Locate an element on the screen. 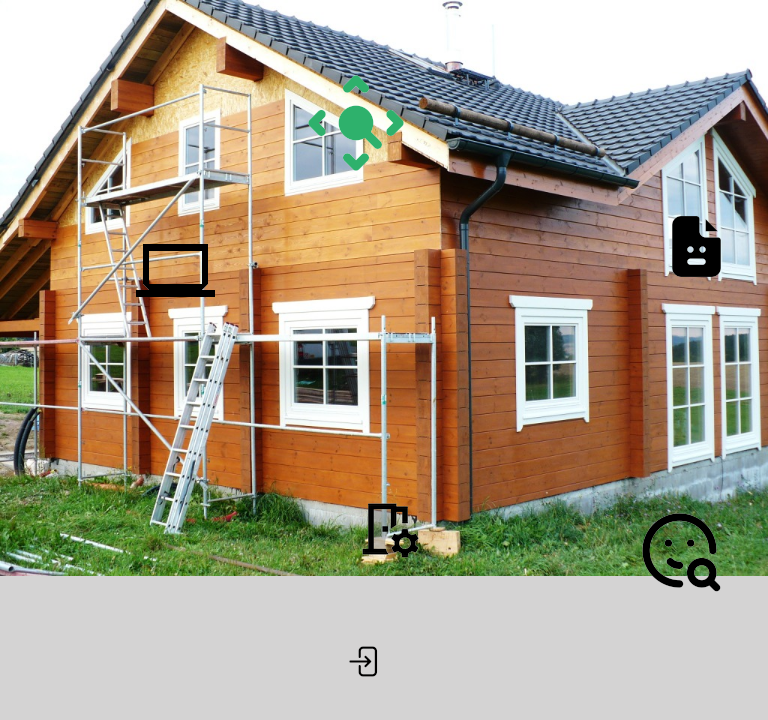 The height and width of the screenshot is (720, 768). access laptop or computer settings is located at coordinates (175, 270).